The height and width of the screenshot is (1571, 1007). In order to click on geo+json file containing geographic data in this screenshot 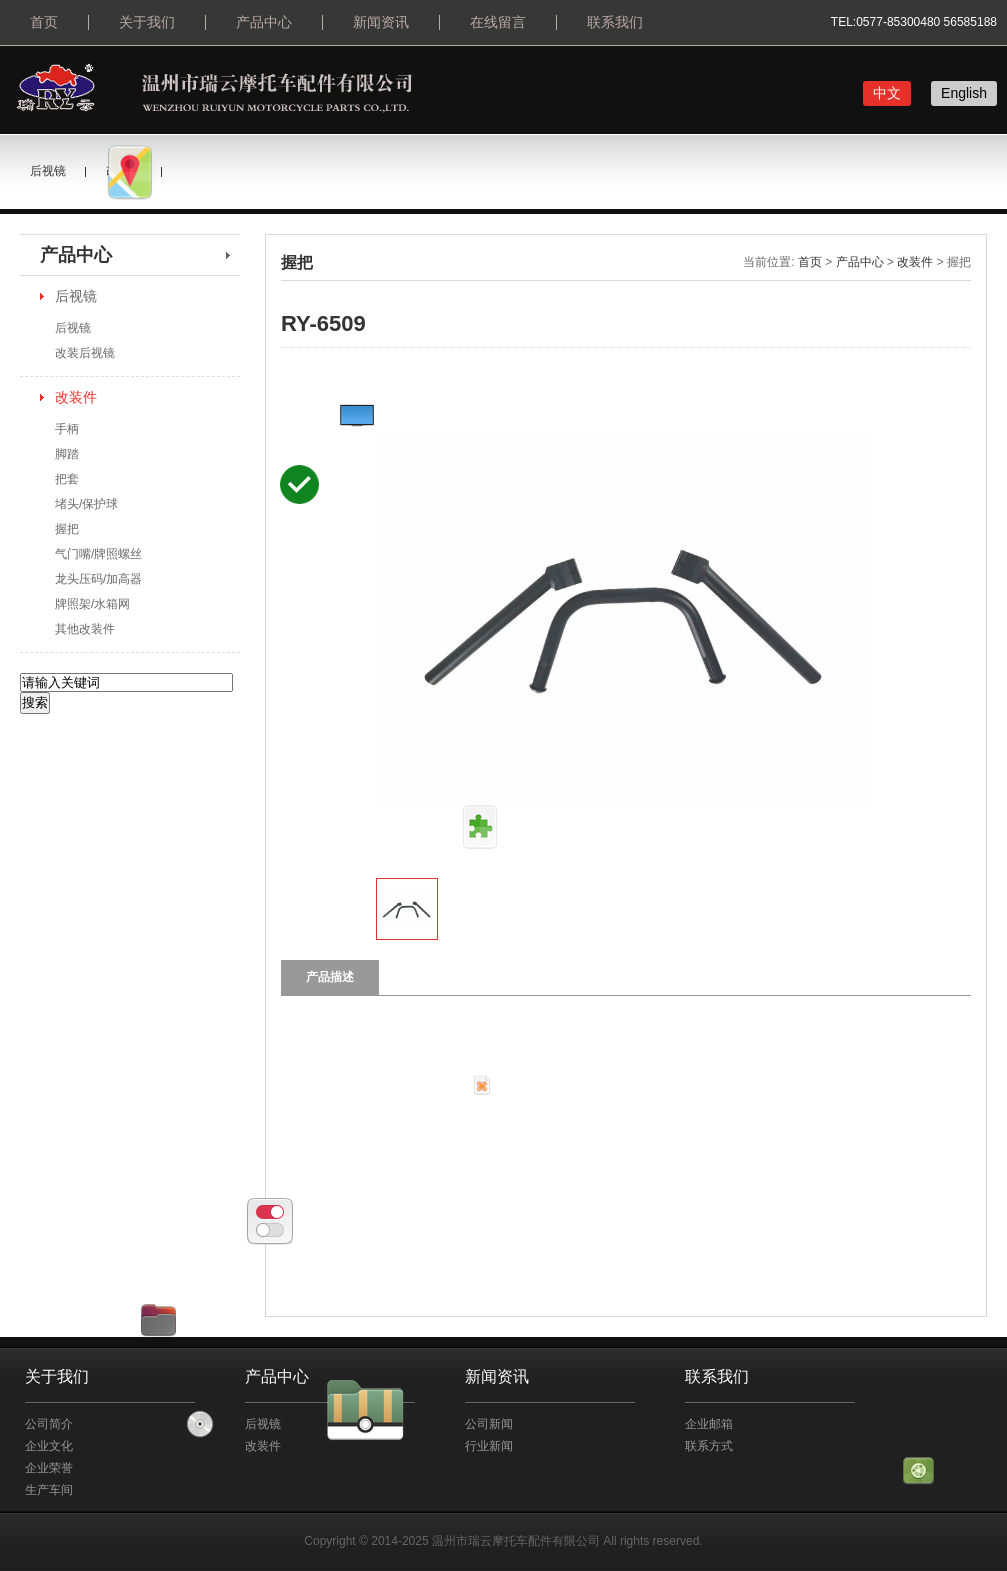, I will do `click(130, 172)`.